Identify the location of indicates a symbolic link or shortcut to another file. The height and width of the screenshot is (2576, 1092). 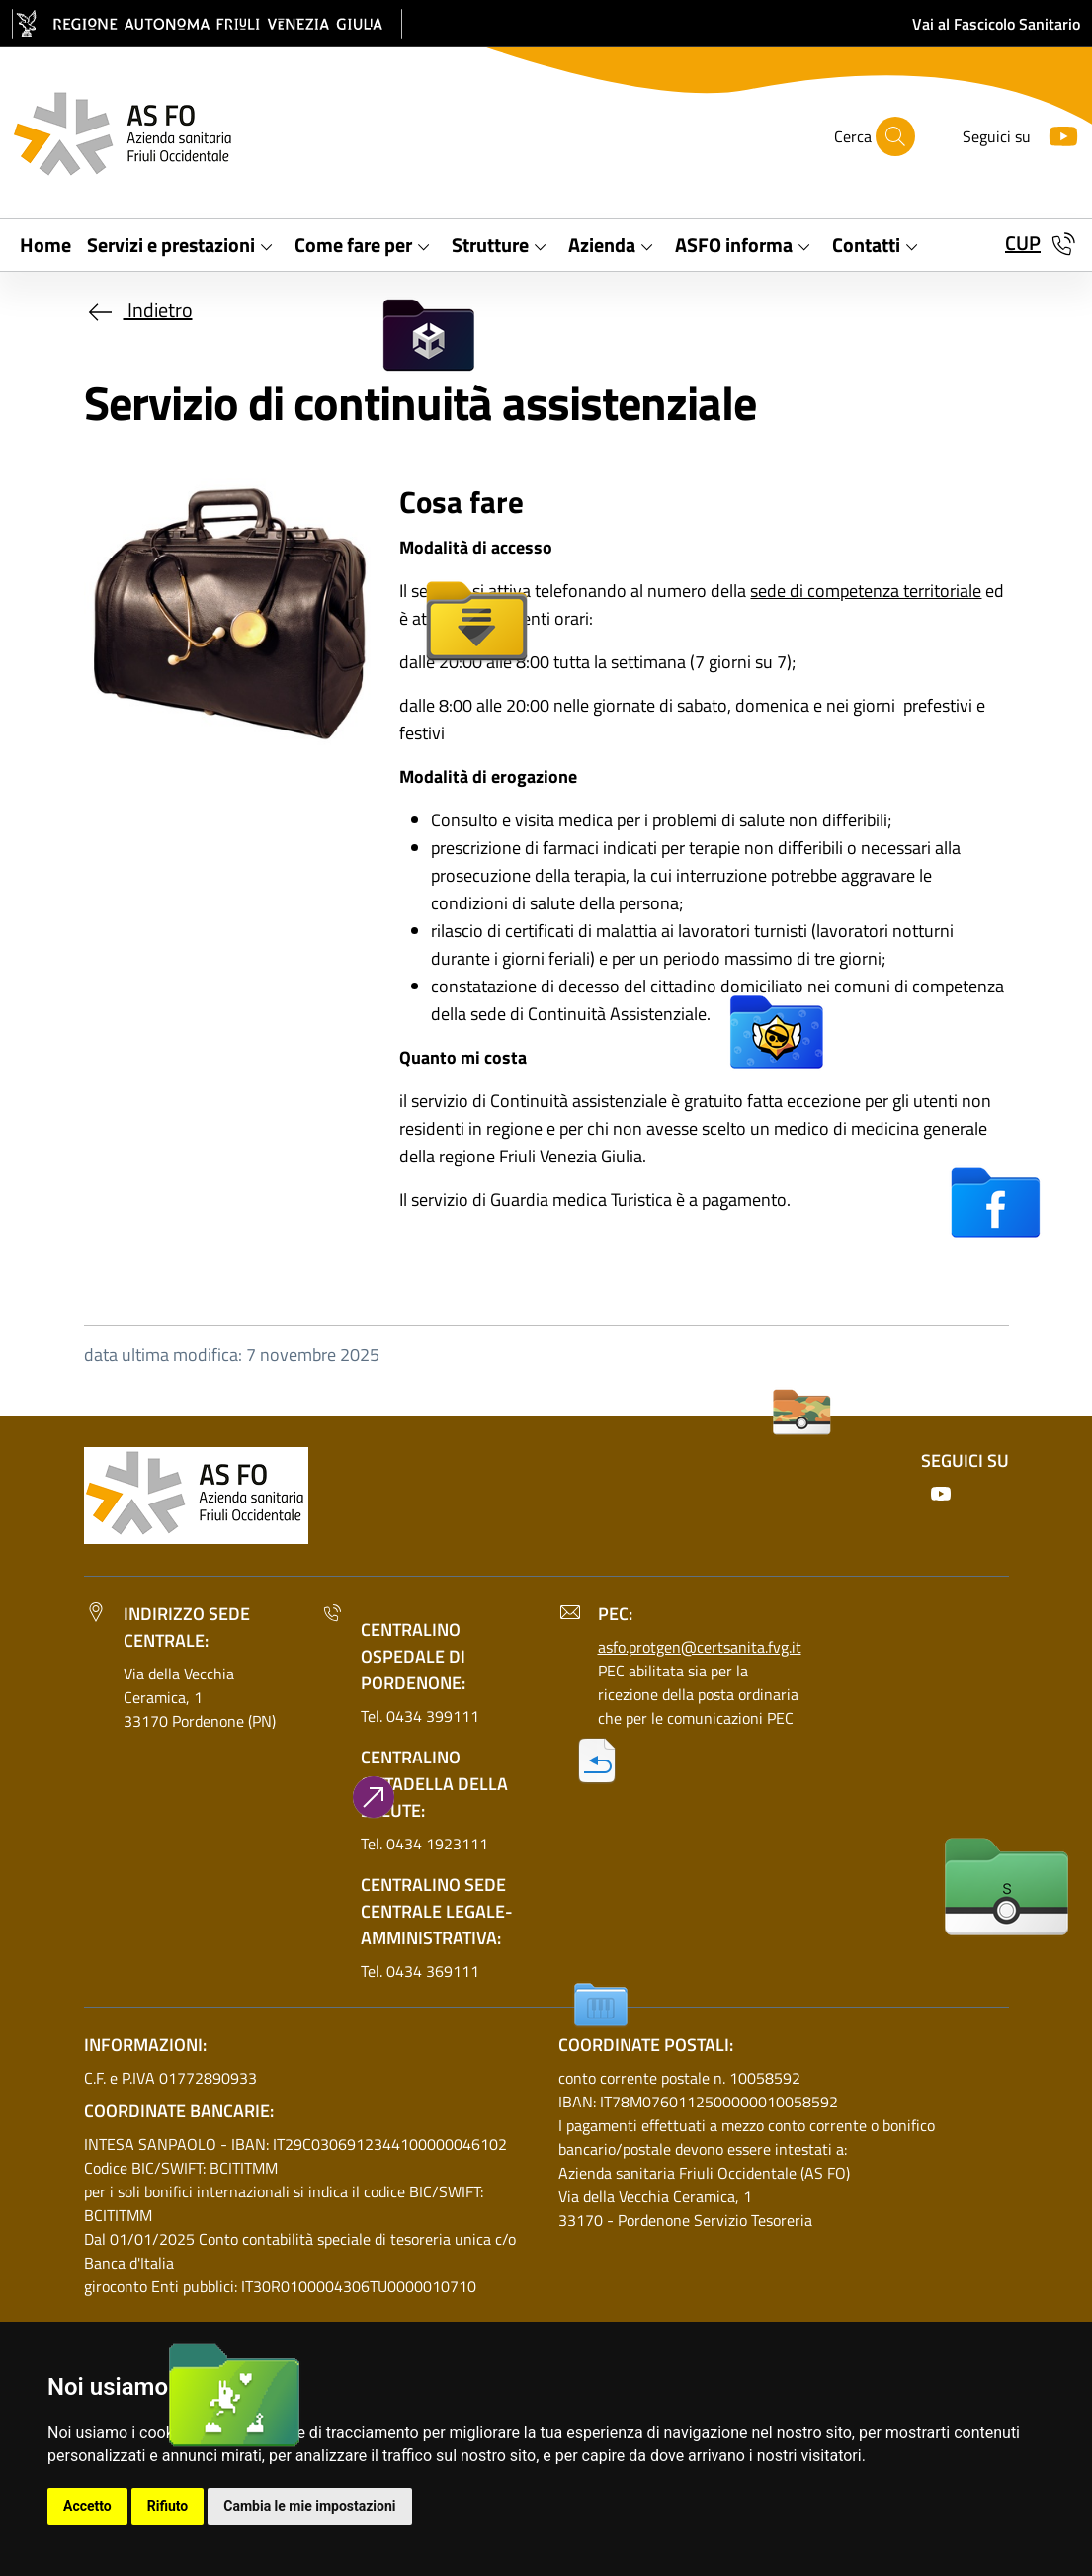
(374, 1797).